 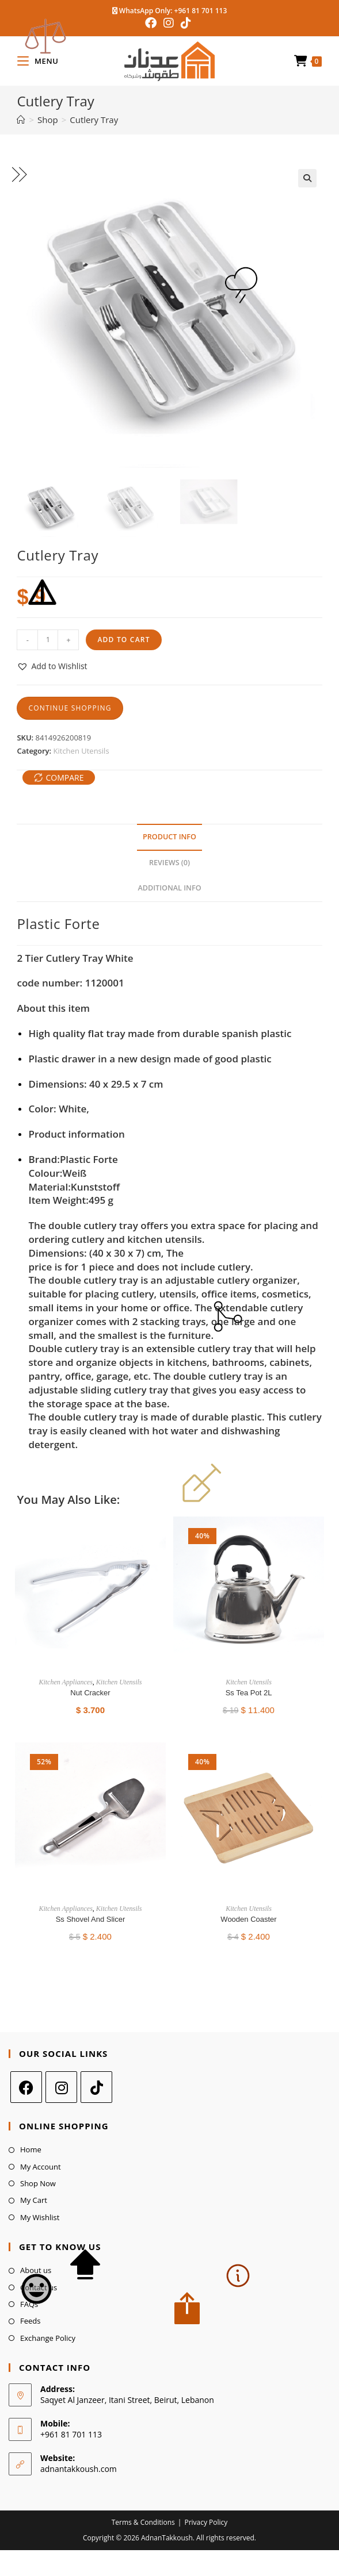 I want to click on view image details or metadata, so click(x=42, y=591).